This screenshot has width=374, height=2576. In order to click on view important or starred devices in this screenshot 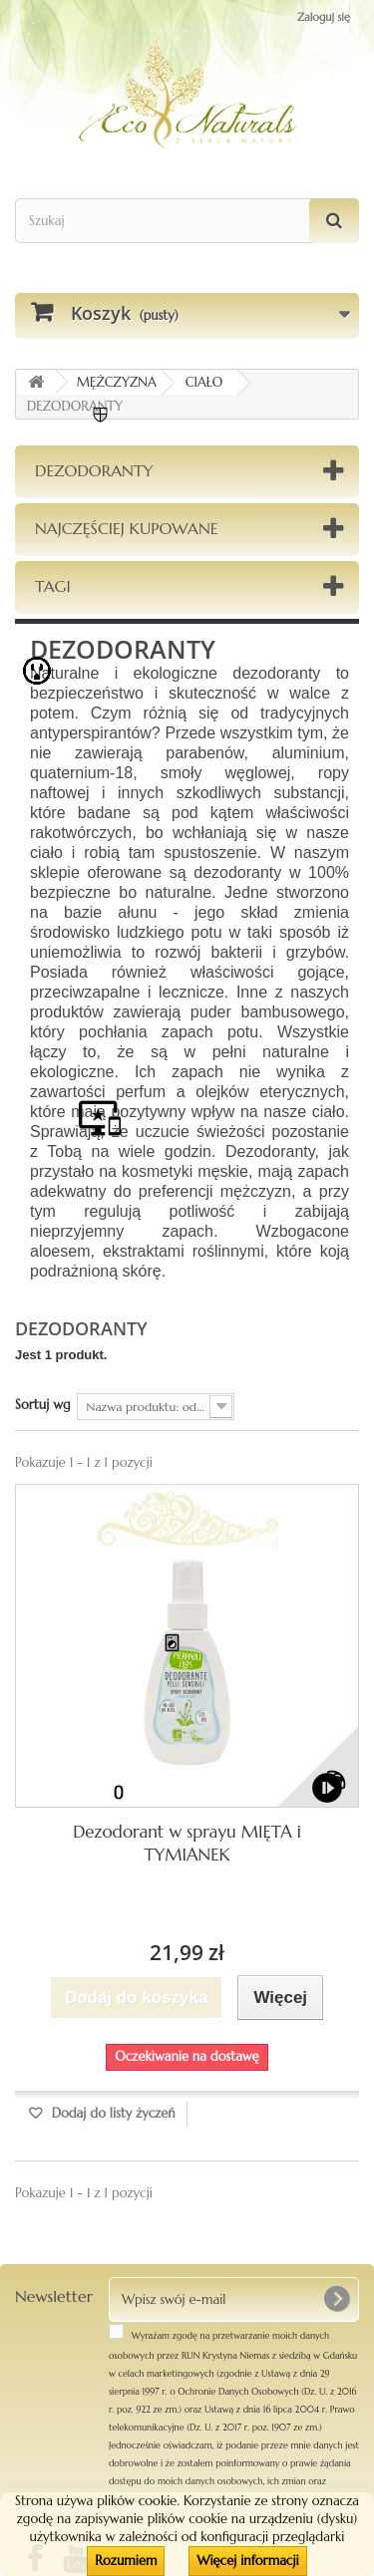, I will do `click(100, 1118)`.